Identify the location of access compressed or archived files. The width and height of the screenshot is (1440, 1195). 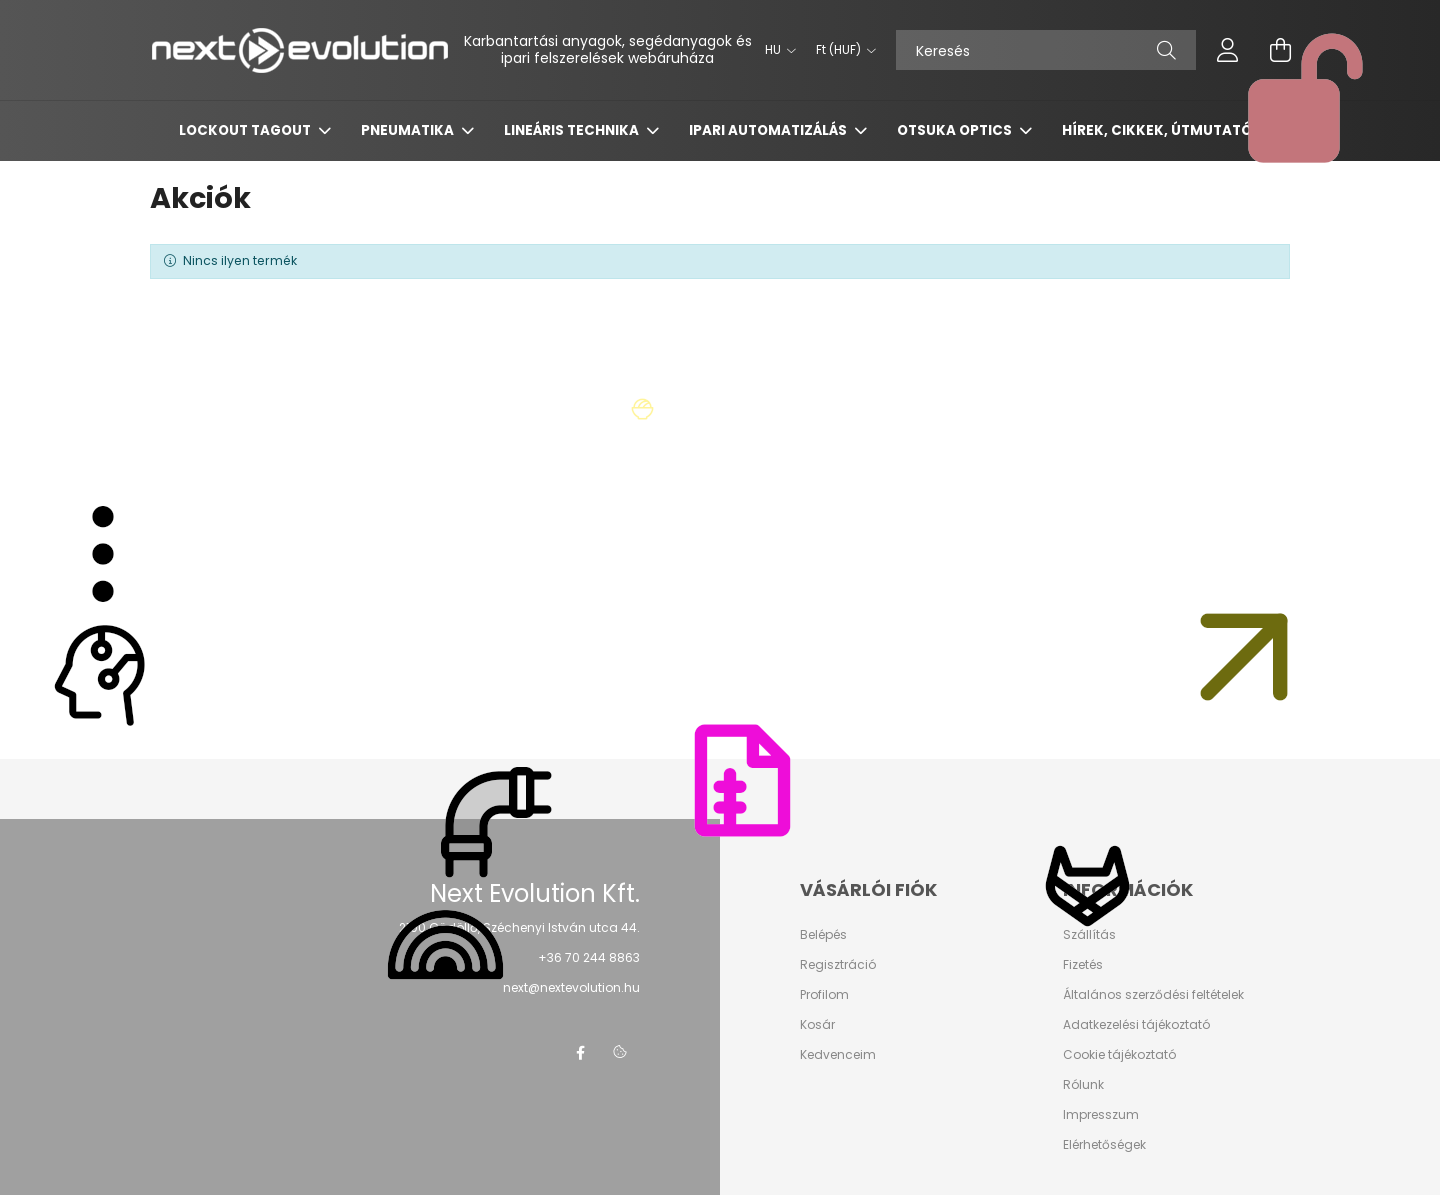
(742, 780).